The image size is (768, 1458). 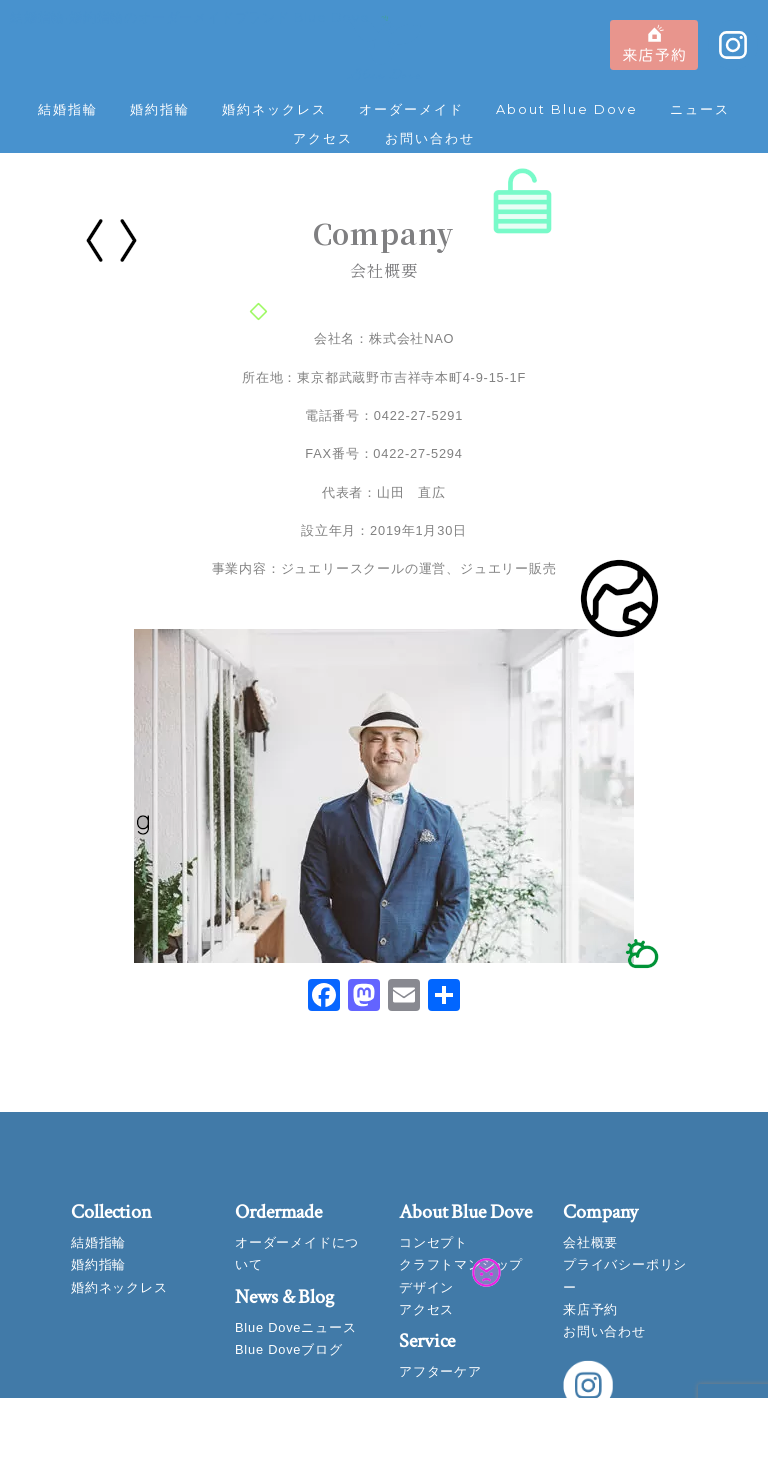 What do you see at coordinates (486, 1272) in the screenshot?
I see `react with anger to a post or message` at bounding box center [486, 1272].